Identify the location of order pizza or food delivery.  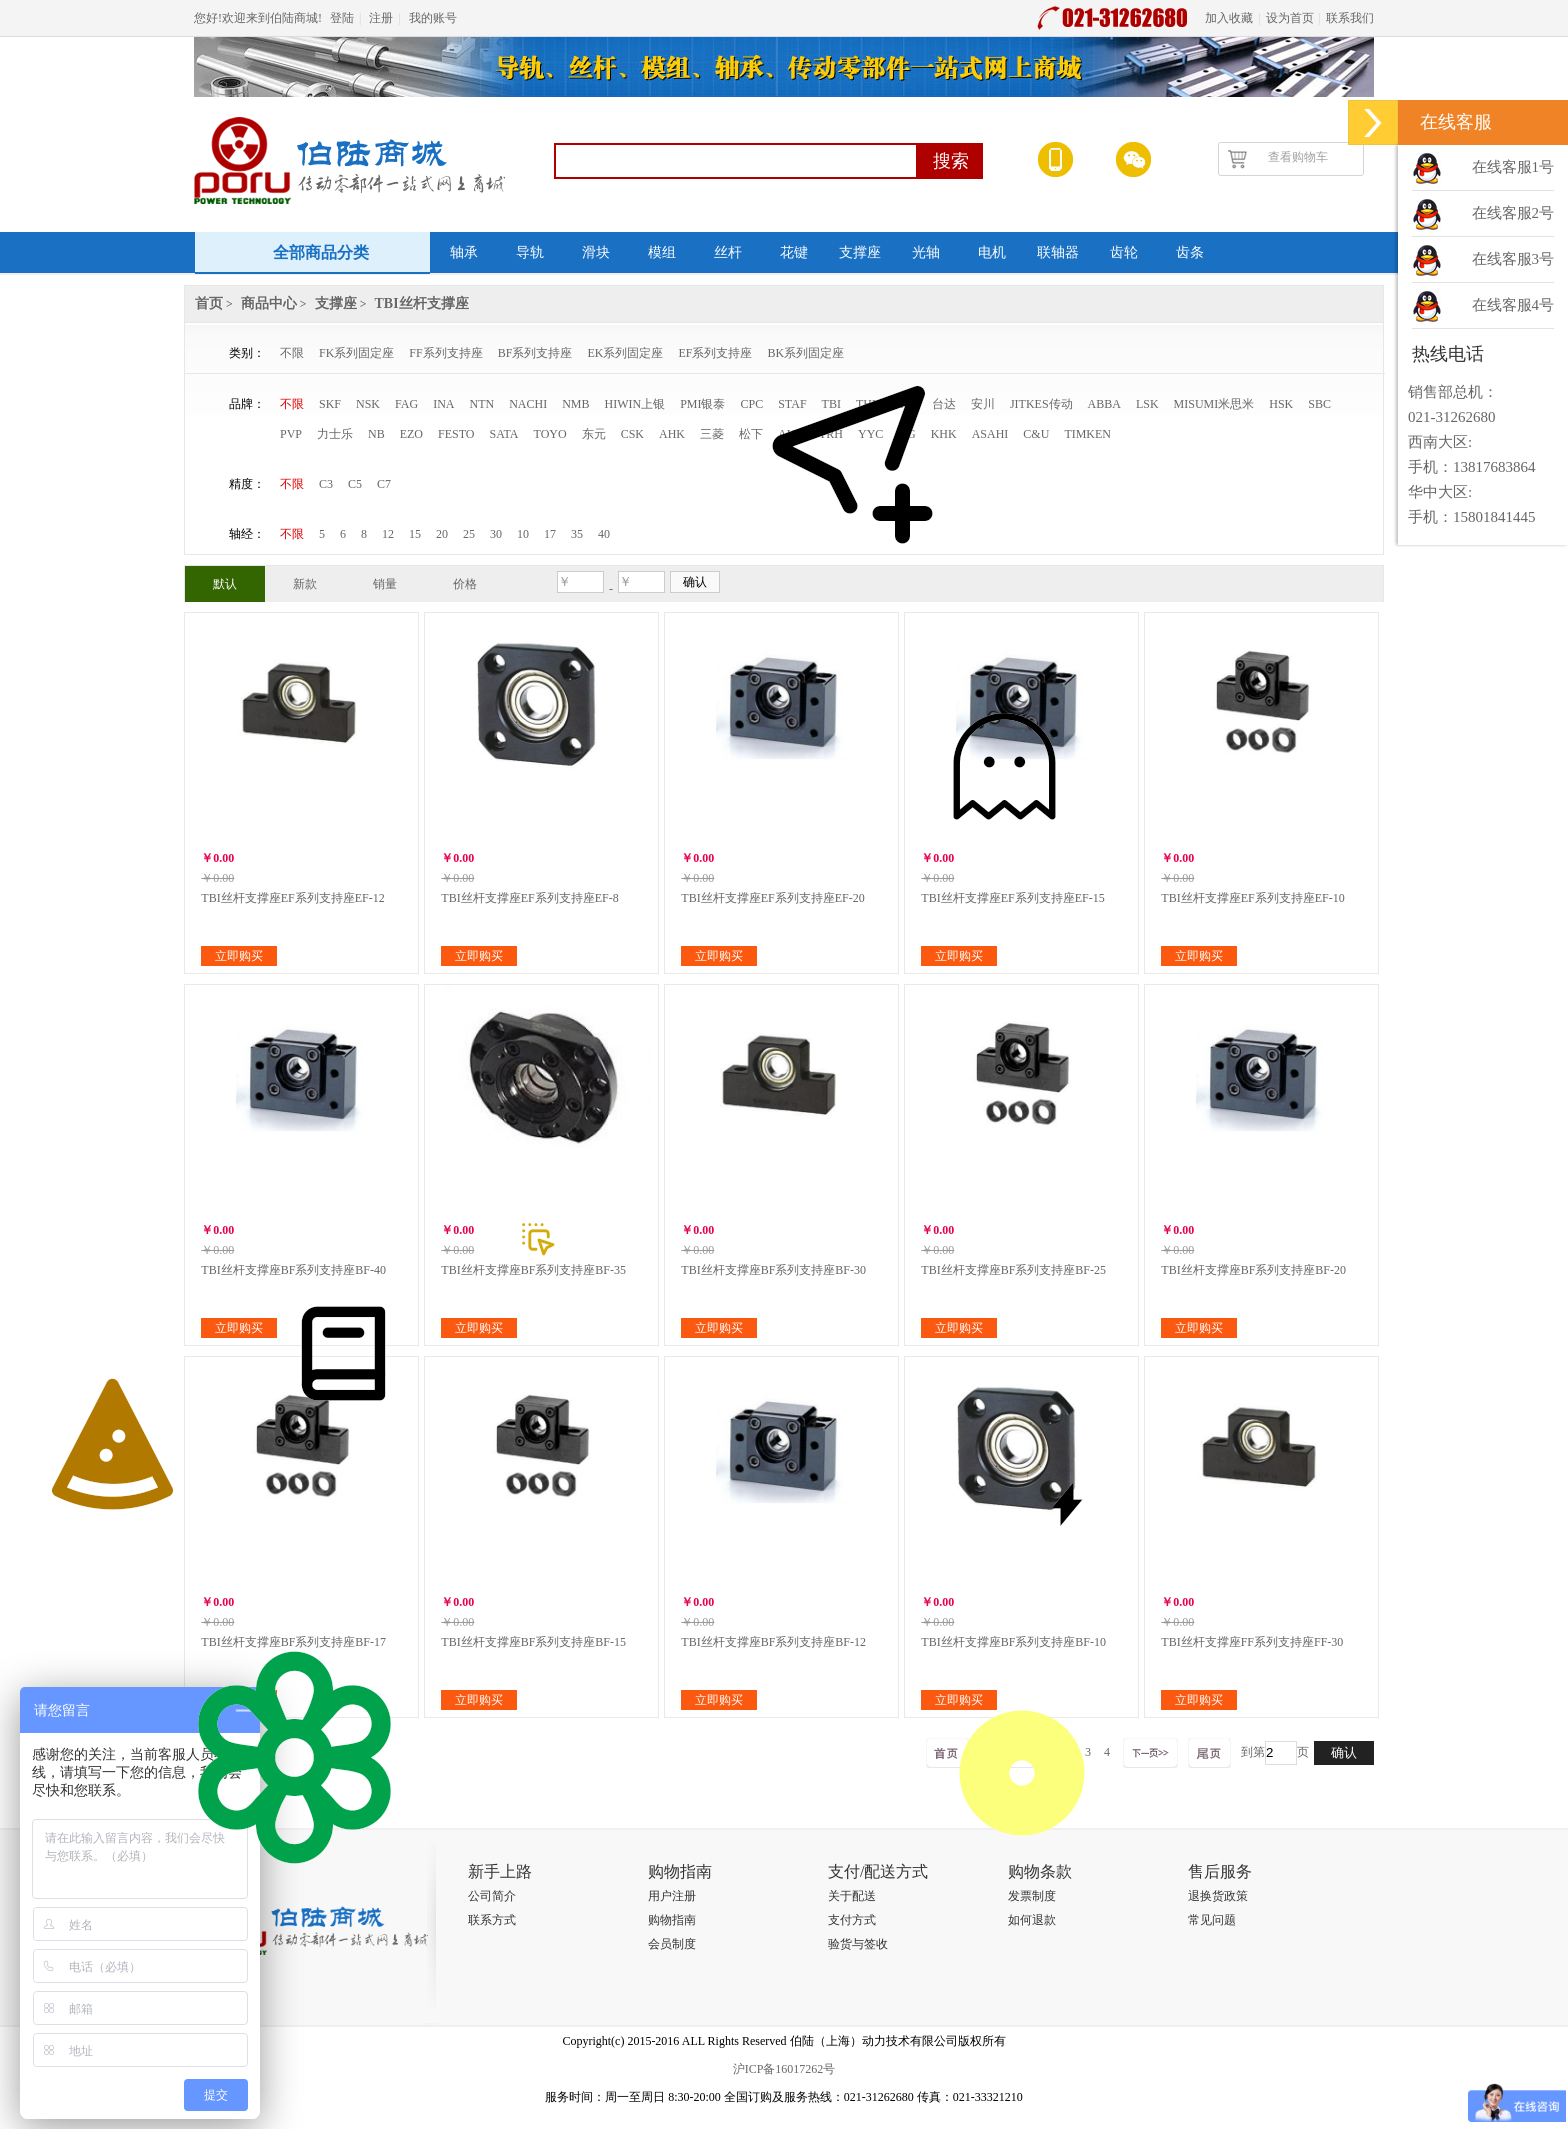
(112, 1442).